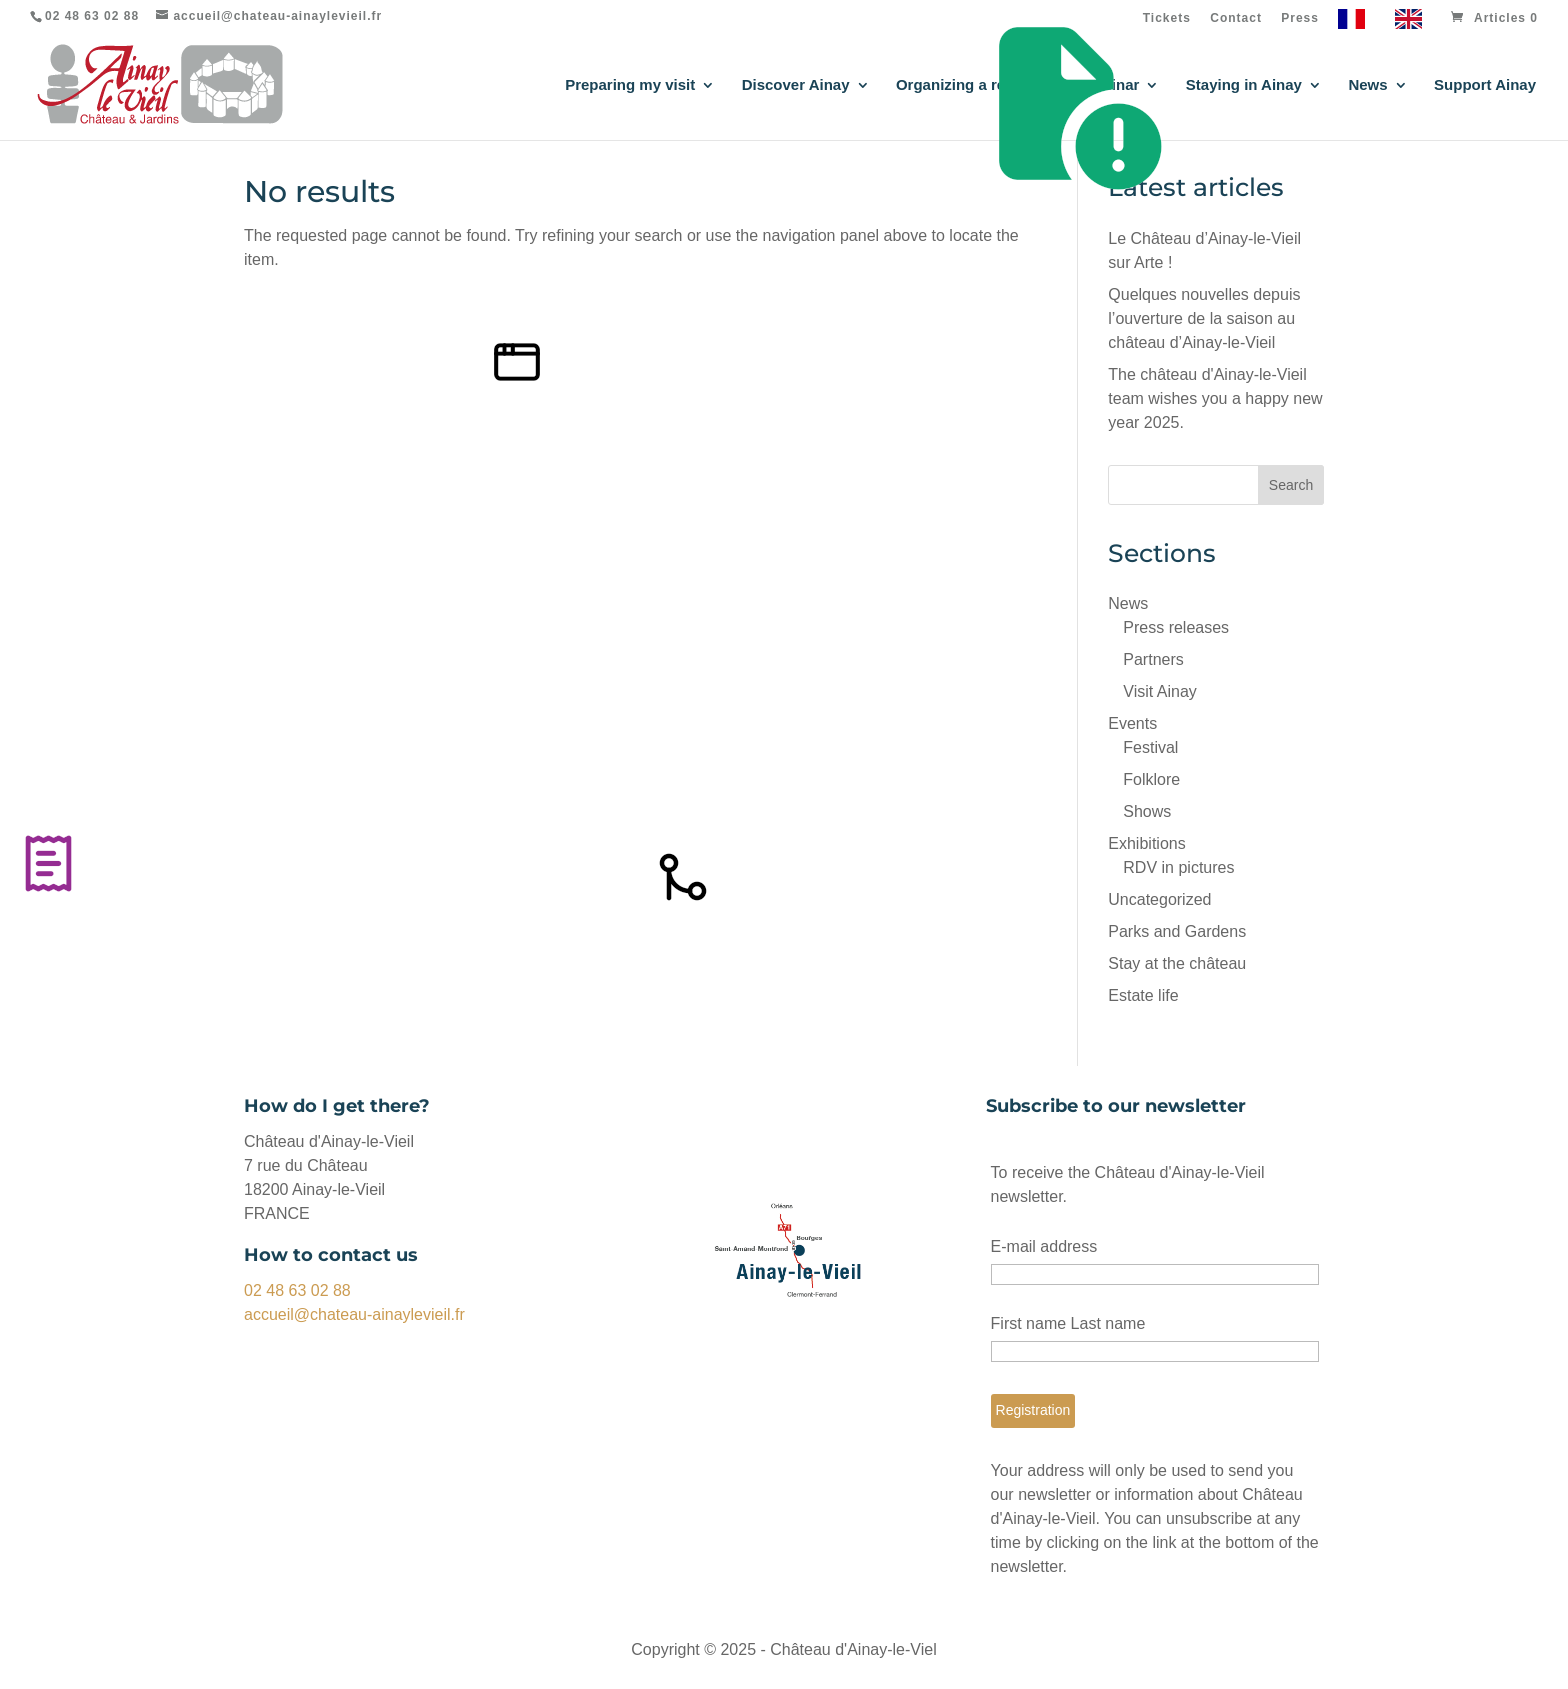 This screenshot has height=1689, width=1568. Describe the element at coordinates (48, 863) in the screenshot. I see `view receipt or transaction details` at that location.